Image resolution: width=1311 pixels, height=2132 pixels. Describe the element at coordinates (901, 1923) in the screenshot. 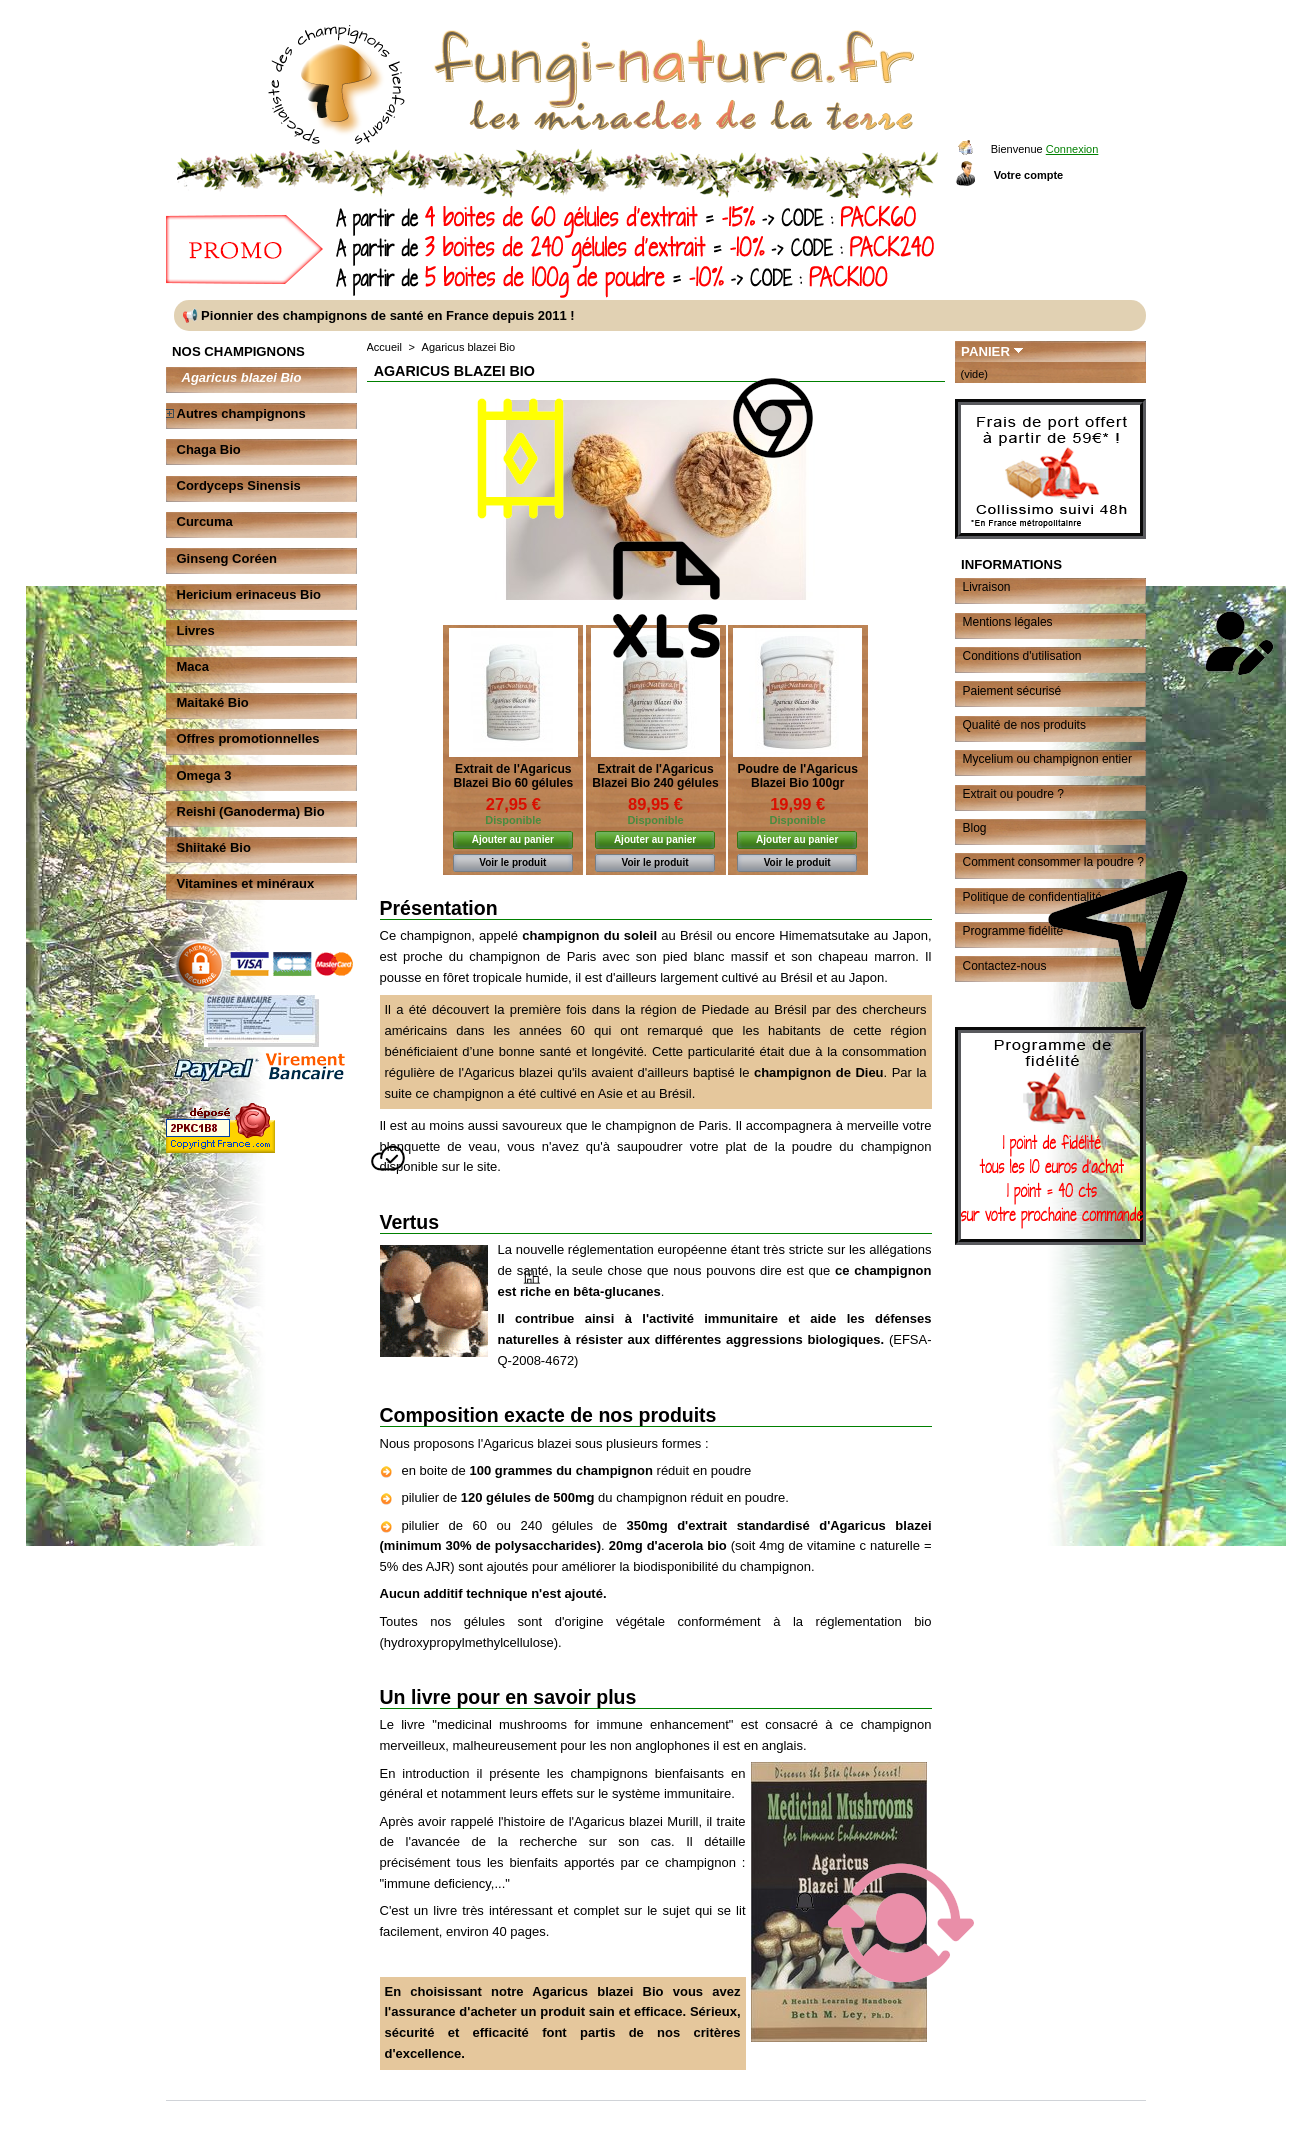

I see `switch between user accounts` at that location.